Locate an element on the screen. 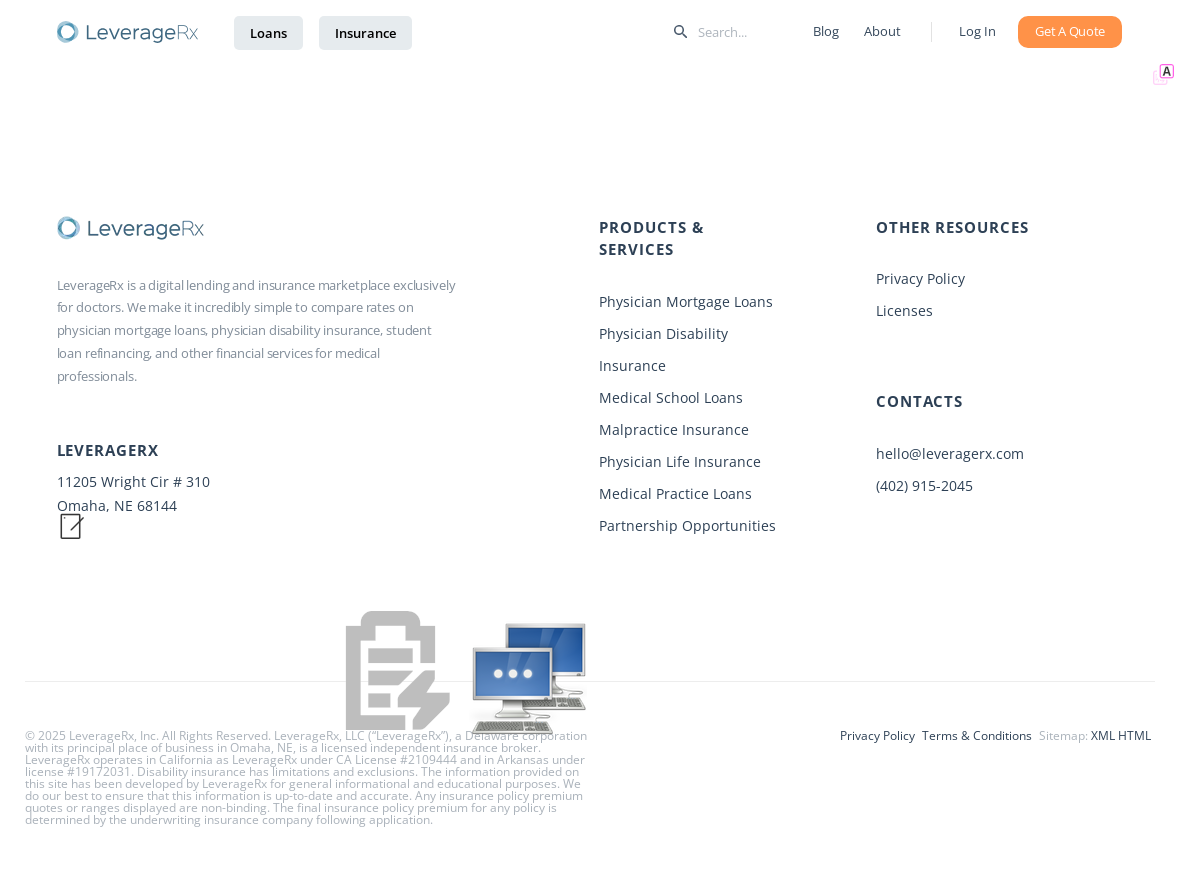 The width and height of the screenshot is (1179, 874). indicates a connected PDA or tablet device is located at coordinates (70, 525).